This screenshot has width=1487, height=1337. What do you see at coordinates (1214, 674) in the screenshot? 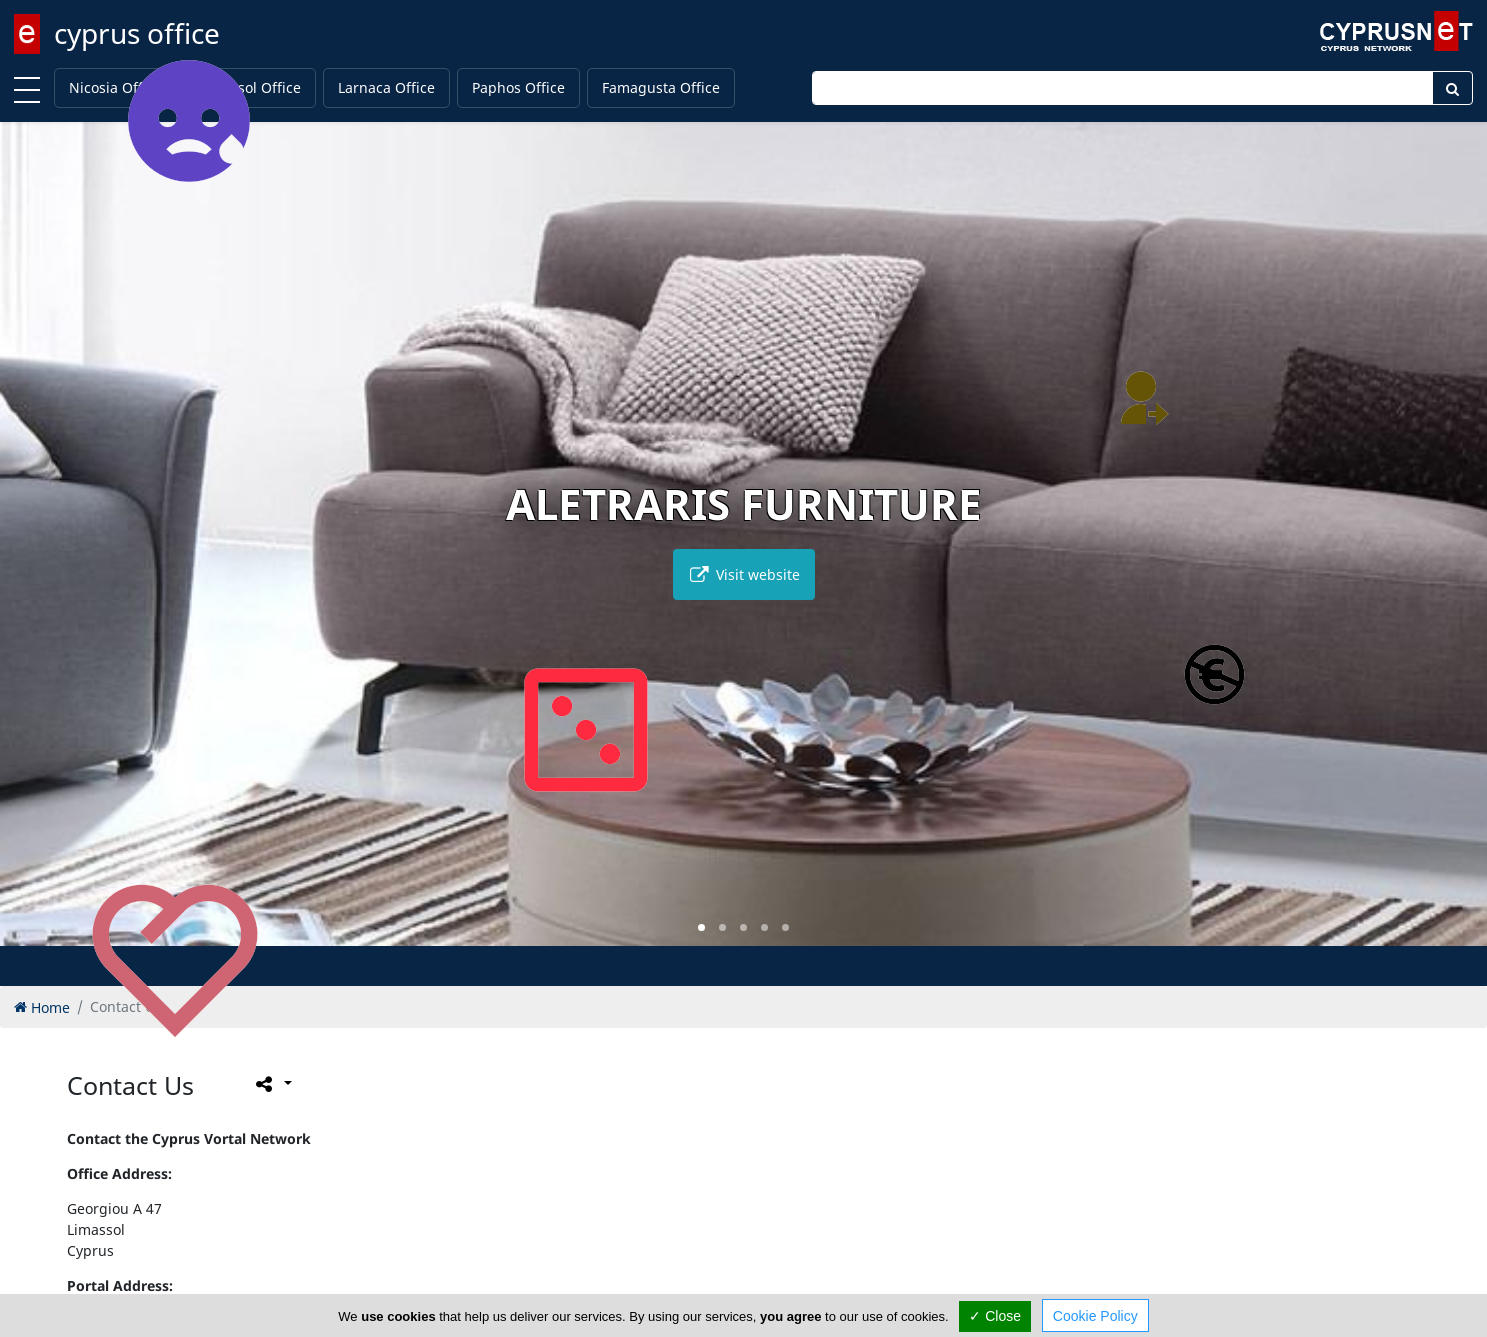
I see `indicates non-commercial use license for european content` at bounding box center [1214, 674].